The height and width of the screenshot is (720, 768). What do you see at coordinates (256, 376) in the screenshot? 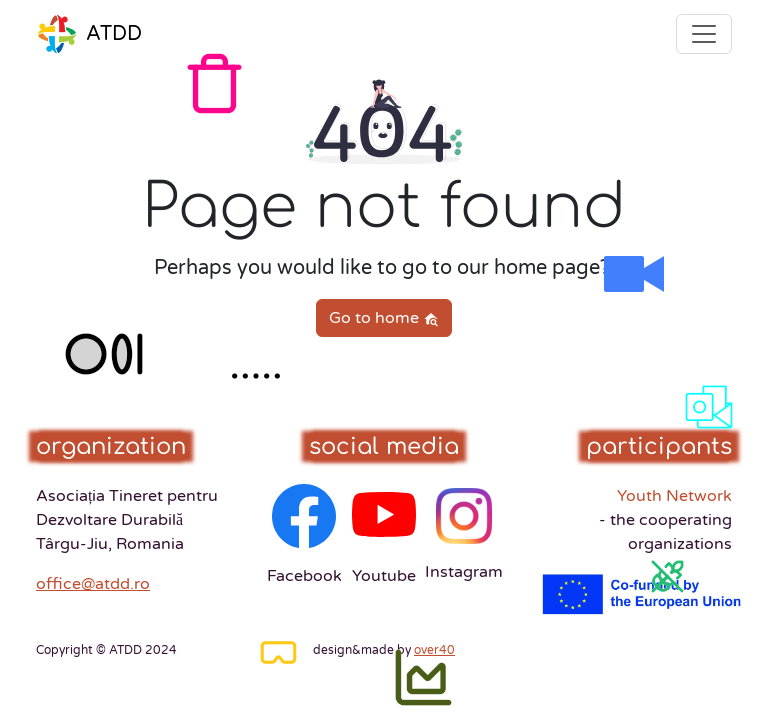
I see `indicates a divider or separator between content sections` at bounding box center [256, 376].